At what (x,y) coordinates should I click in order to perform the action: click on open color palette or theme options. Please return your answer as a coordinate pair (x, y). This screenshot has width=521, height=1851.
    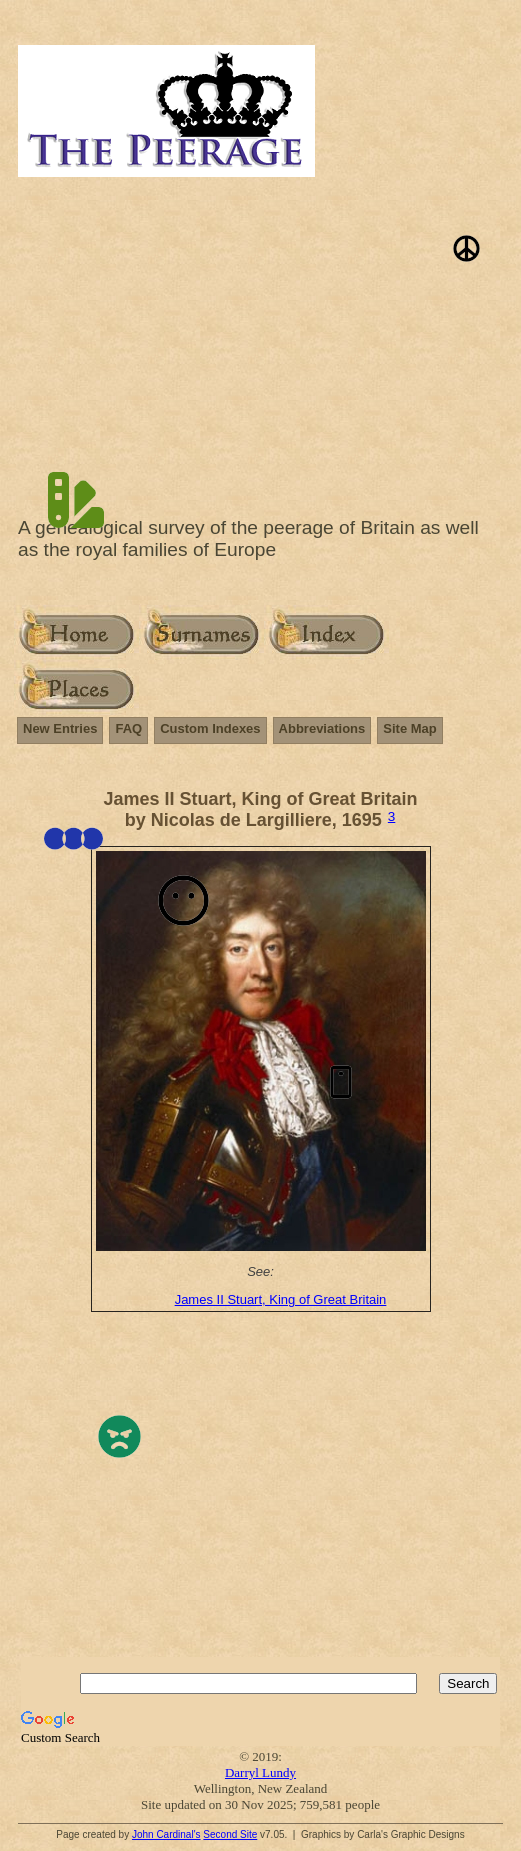
    Looking at the image, I should click on (76, 500).